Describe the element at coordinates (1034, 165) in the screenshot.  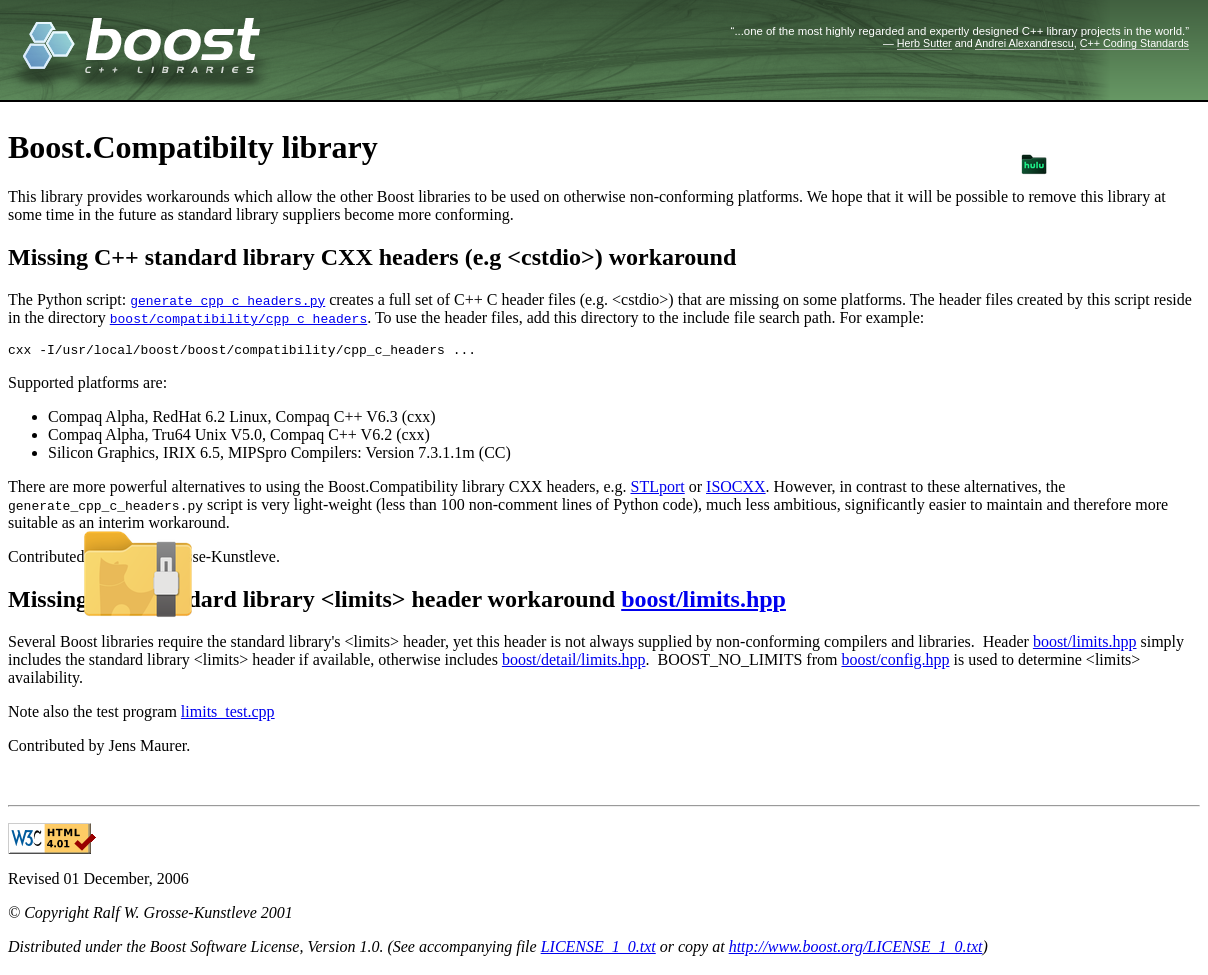
I see `folder containing Hulu app data or downloads` at that location.